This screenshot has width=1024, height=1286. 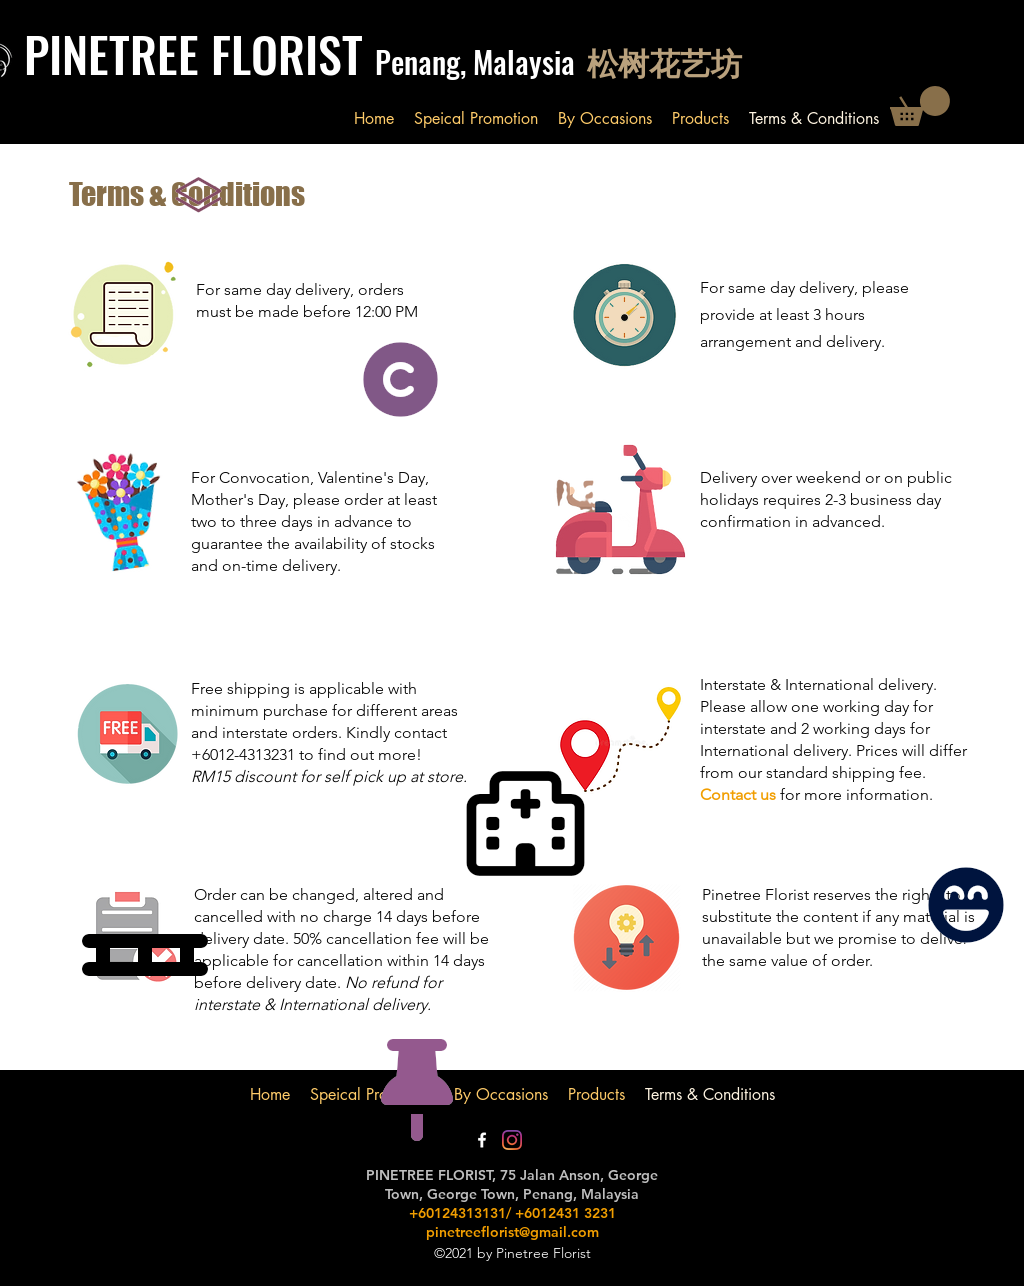 What do you see at coordinates (966, 905) in the screenshot?
I see `add a laughing emoji reaction` at bounding box center [966, 905].